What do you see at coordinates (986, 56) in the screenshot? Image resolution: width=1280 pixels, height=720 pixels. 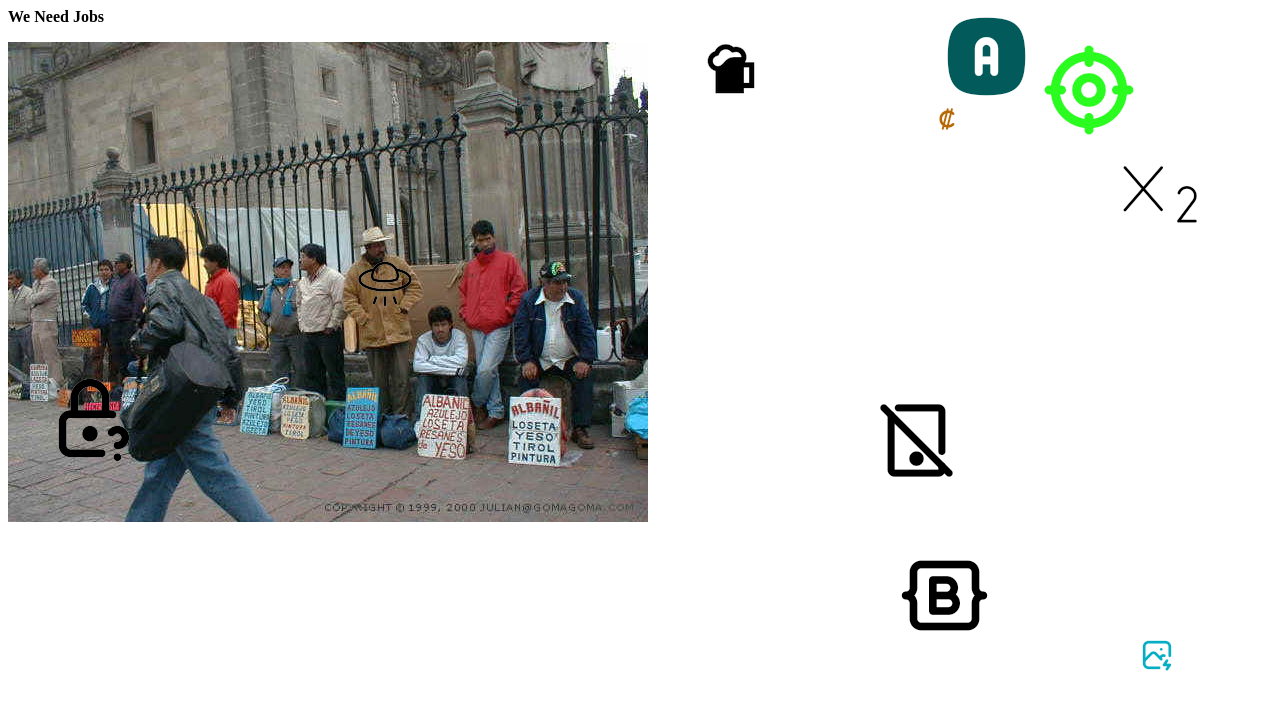 I see `select font style or text formatting option` at bounding box center [986, 56].